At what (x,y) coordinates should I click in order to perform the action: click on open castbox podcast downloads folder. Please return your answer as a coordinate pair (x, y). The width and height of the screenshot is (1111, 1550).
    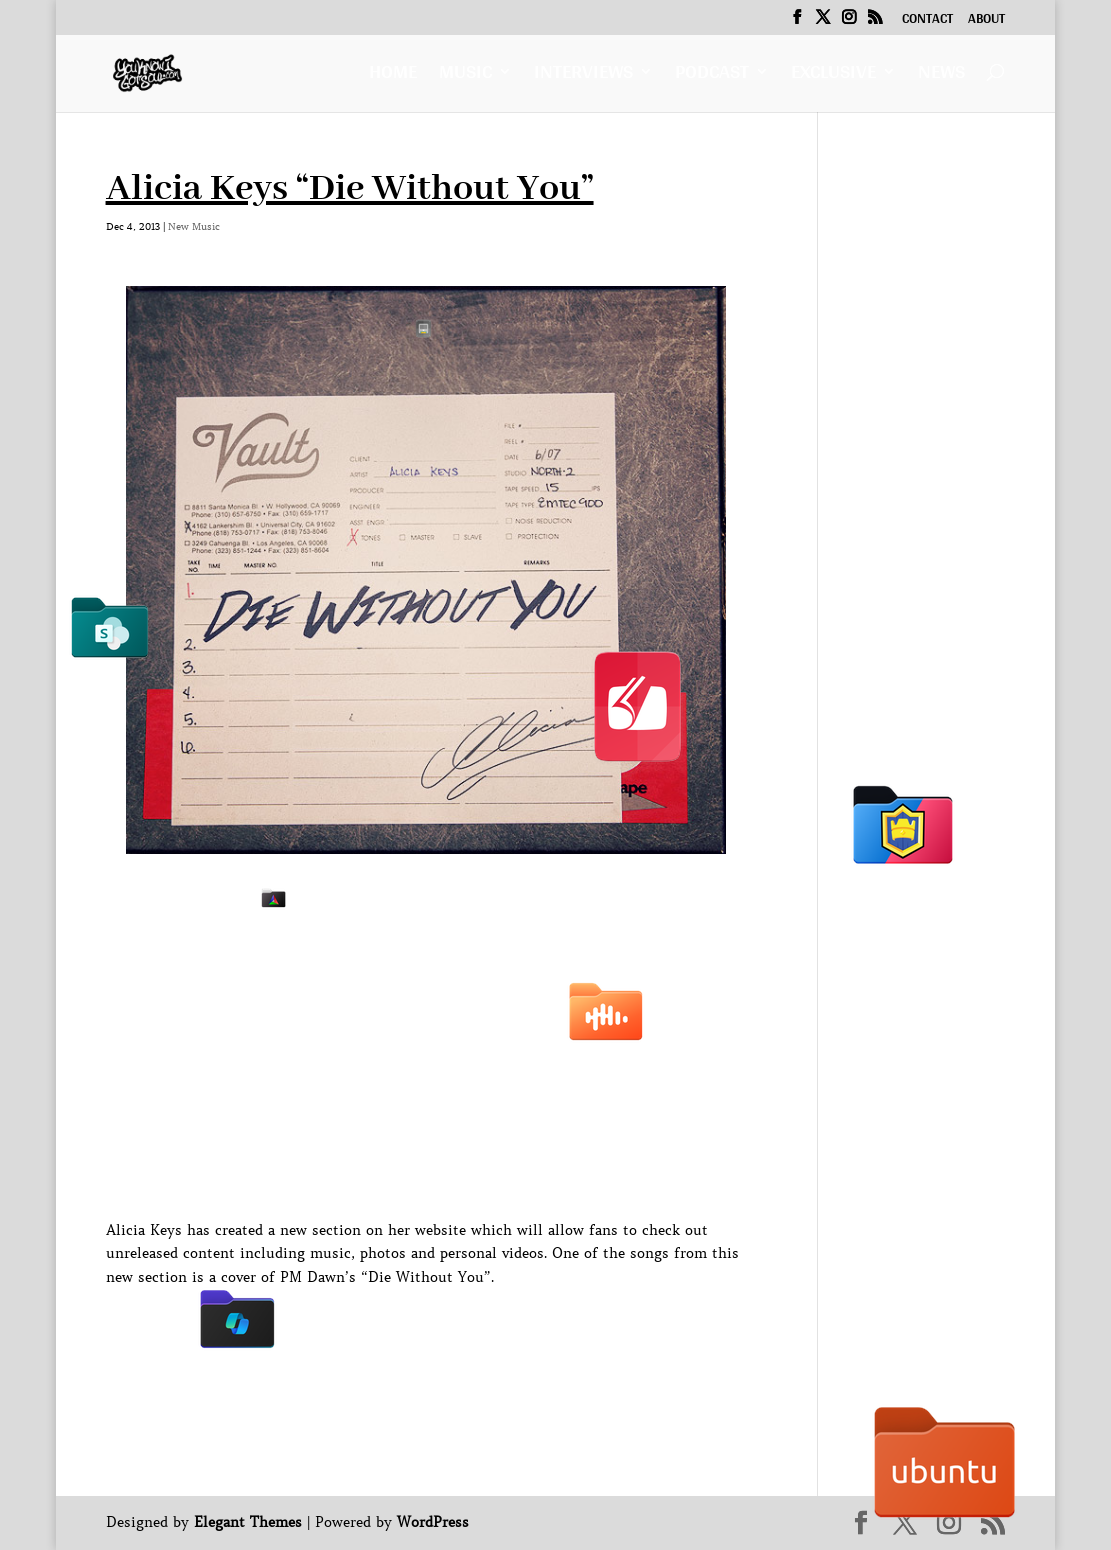
    Looking at the image, I should click on (605, 1013).